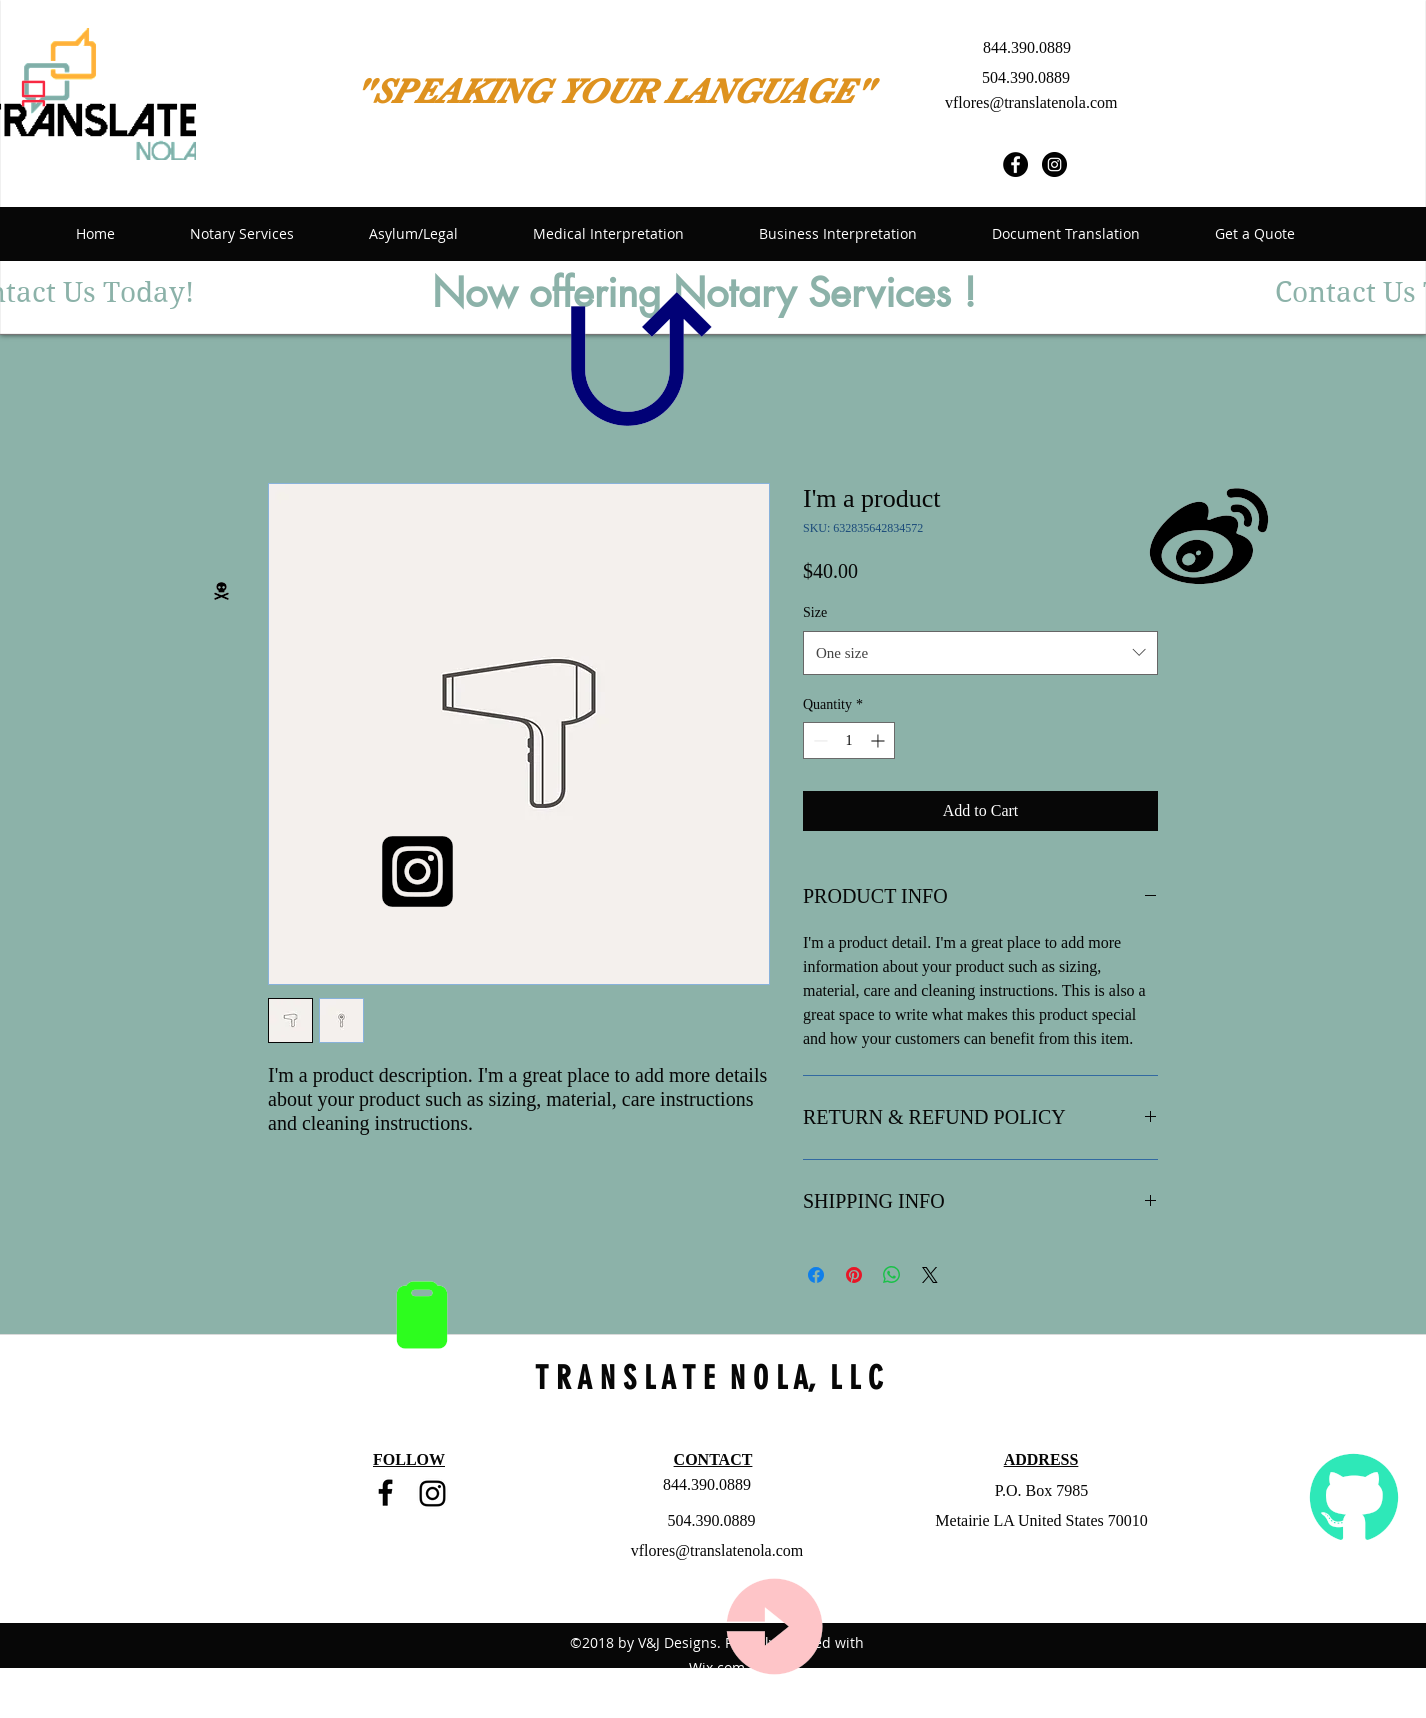  I want to click on indicates dangerous or hazardous content, so click(221, 590).